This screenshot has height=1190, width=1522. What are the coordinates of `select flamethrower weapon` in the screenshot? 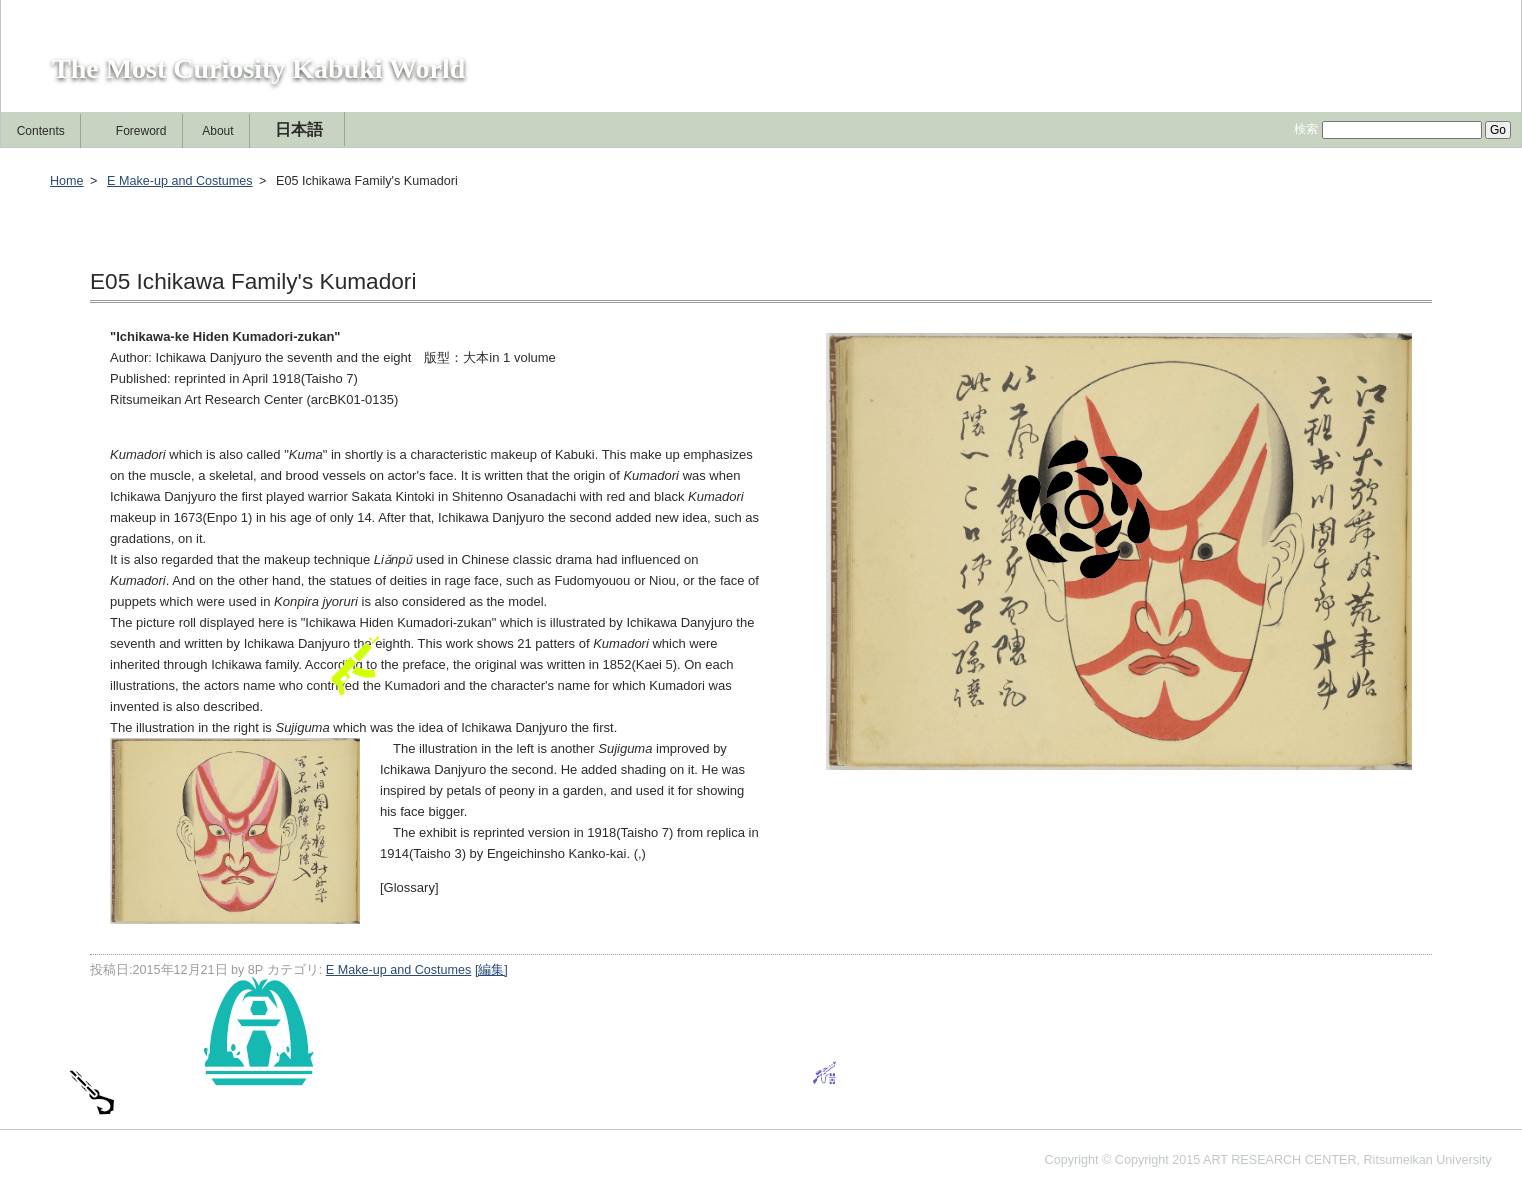 It's located at (824, 1072).